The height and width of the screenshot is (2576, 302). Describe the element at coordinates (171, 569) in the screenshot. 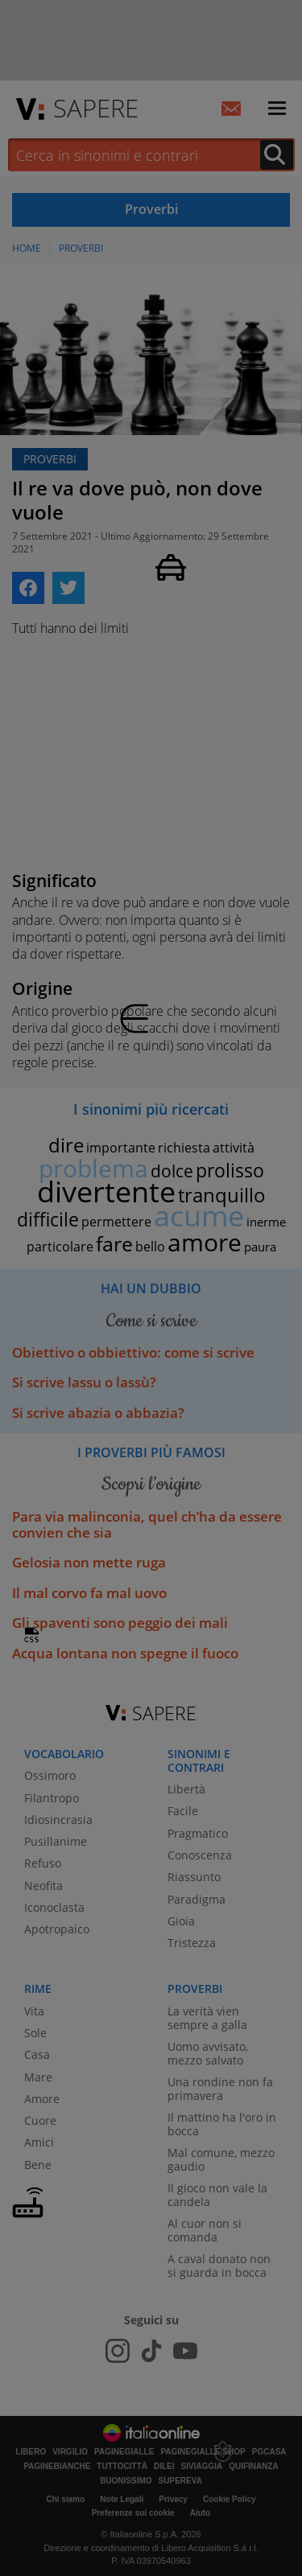

I see `request a taxi or cab ride` at that location.